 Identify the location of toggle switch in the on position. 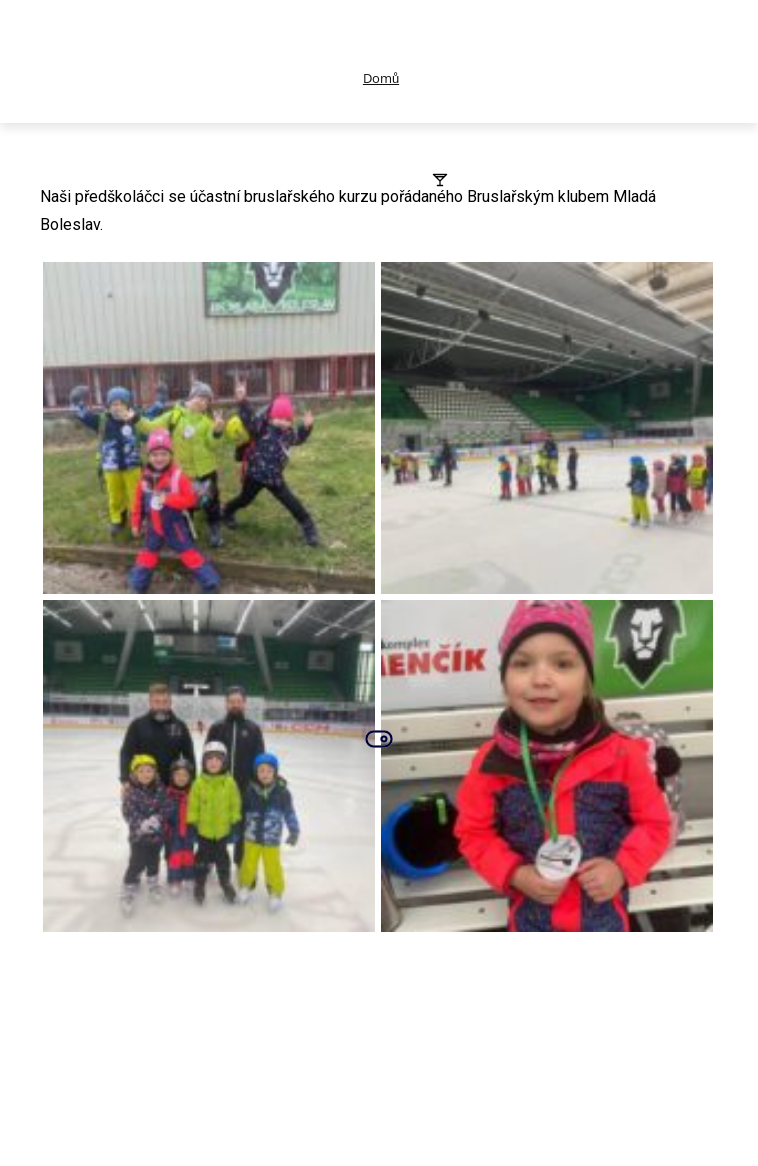
(379, 739).